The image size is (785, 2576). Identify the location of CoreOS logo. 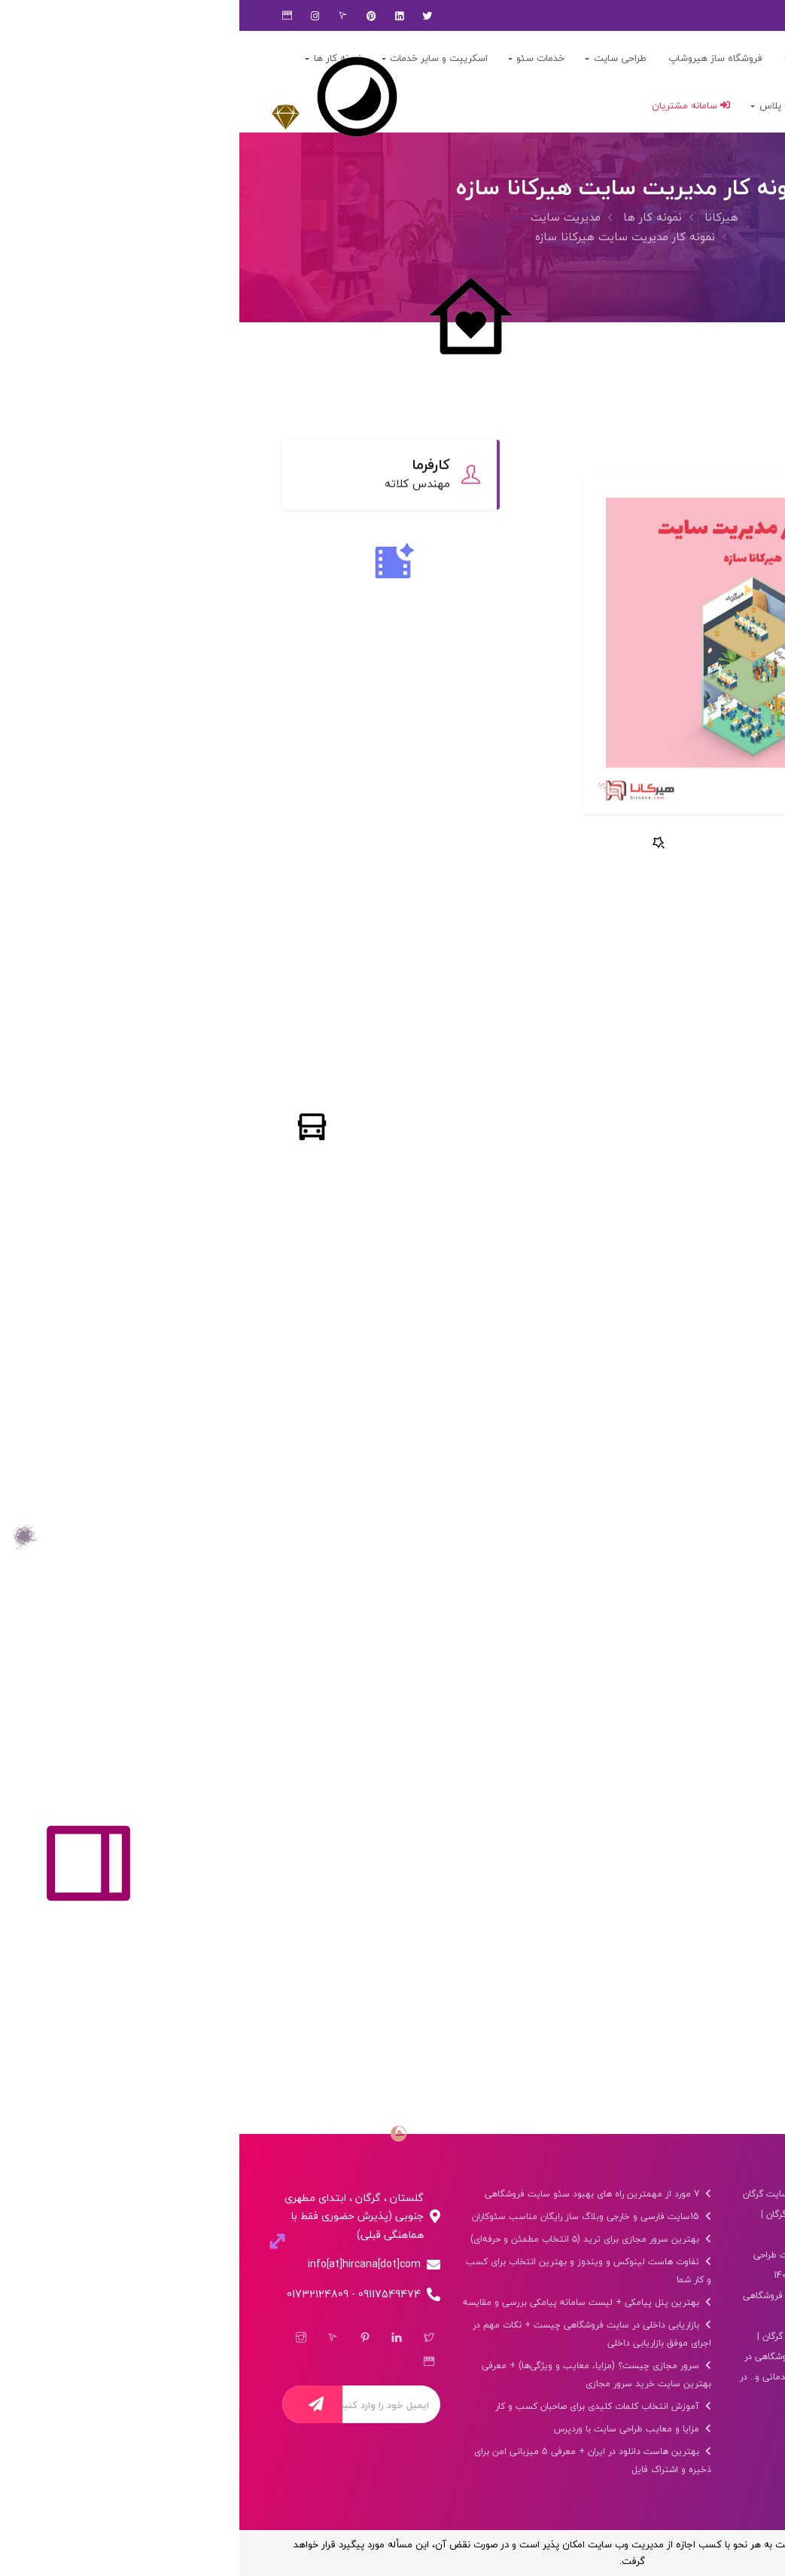
(398, 2133).